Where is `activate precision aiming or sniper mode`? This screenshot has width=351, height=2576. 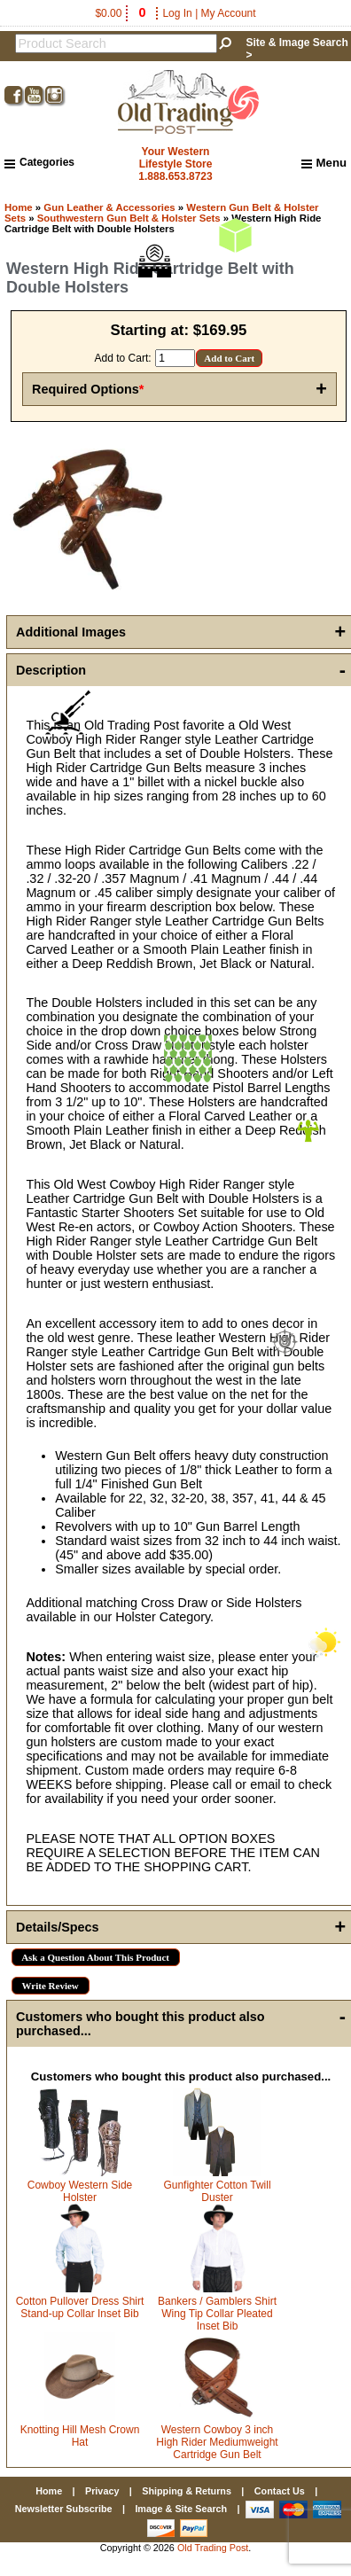 activate precision aiming or sniper mode is located at coordinates (285, 1342).